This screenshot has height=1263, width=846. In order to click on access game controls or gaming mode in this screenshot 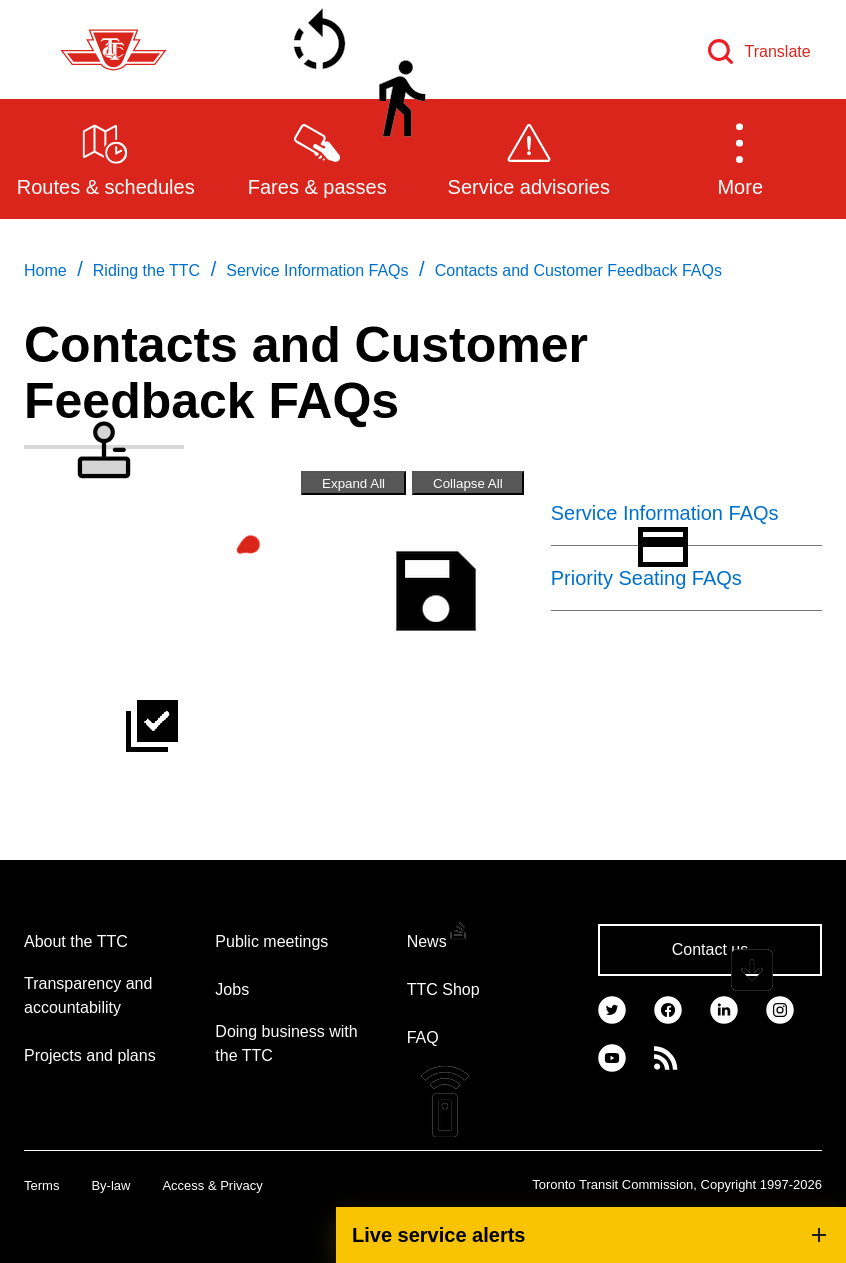, I will do `click(104, 452)`.